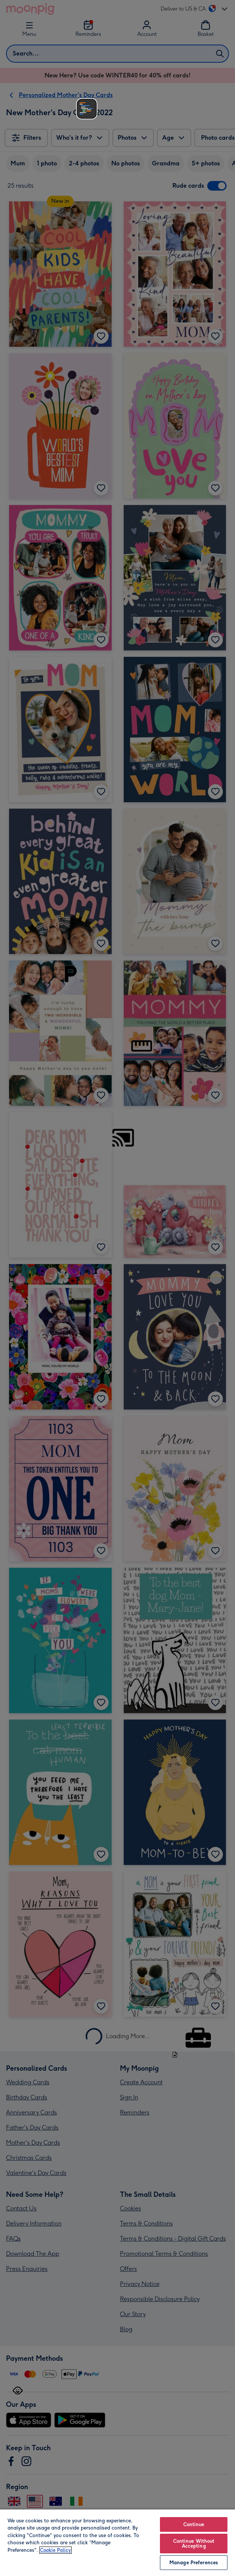  Describe the element at coordinates (70, 974) in the screenshot. I see `find nearby parking locations` at that location.